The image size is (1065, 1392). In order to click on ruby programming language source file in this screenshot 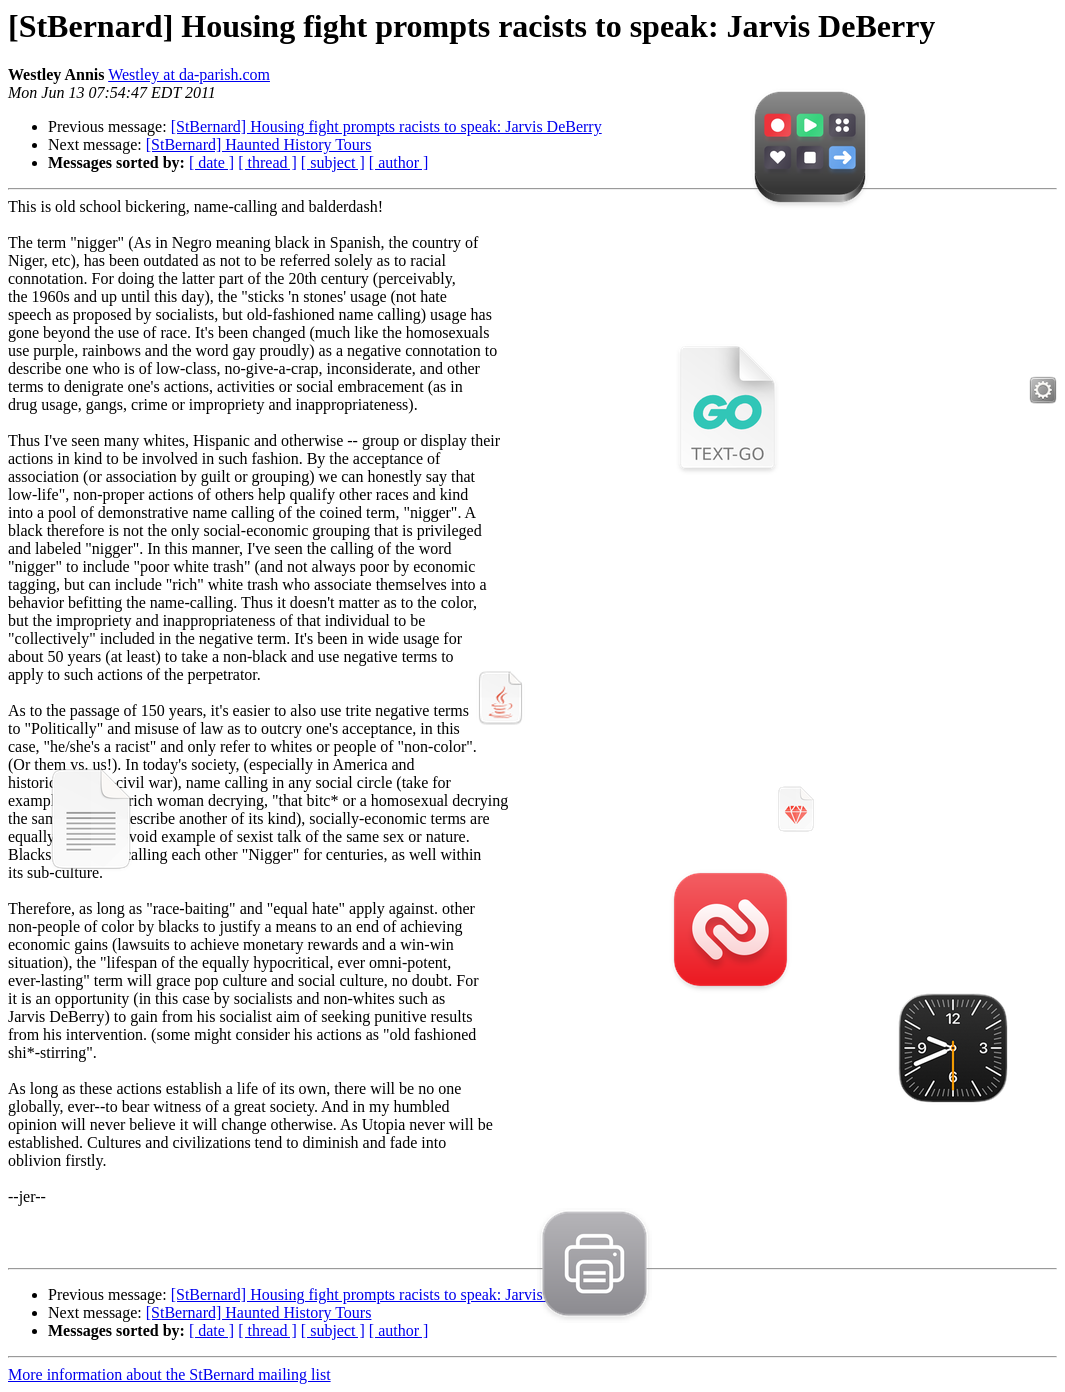, I will do `click(796, 809)`.